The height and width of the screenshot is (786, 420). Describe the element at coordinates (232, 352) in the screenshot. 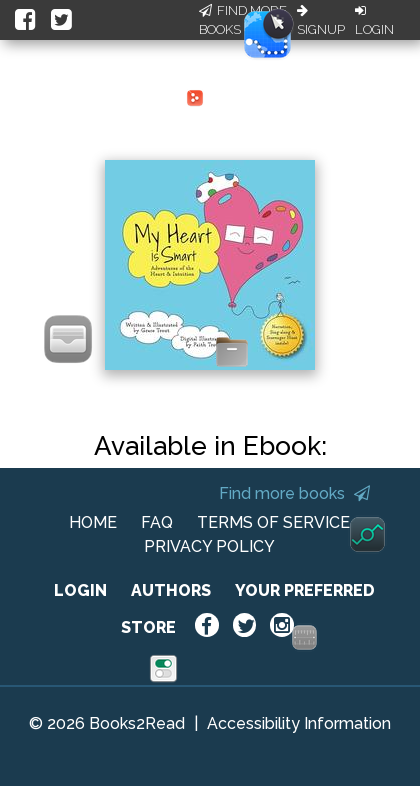

I see `open the file manager app` at that location.